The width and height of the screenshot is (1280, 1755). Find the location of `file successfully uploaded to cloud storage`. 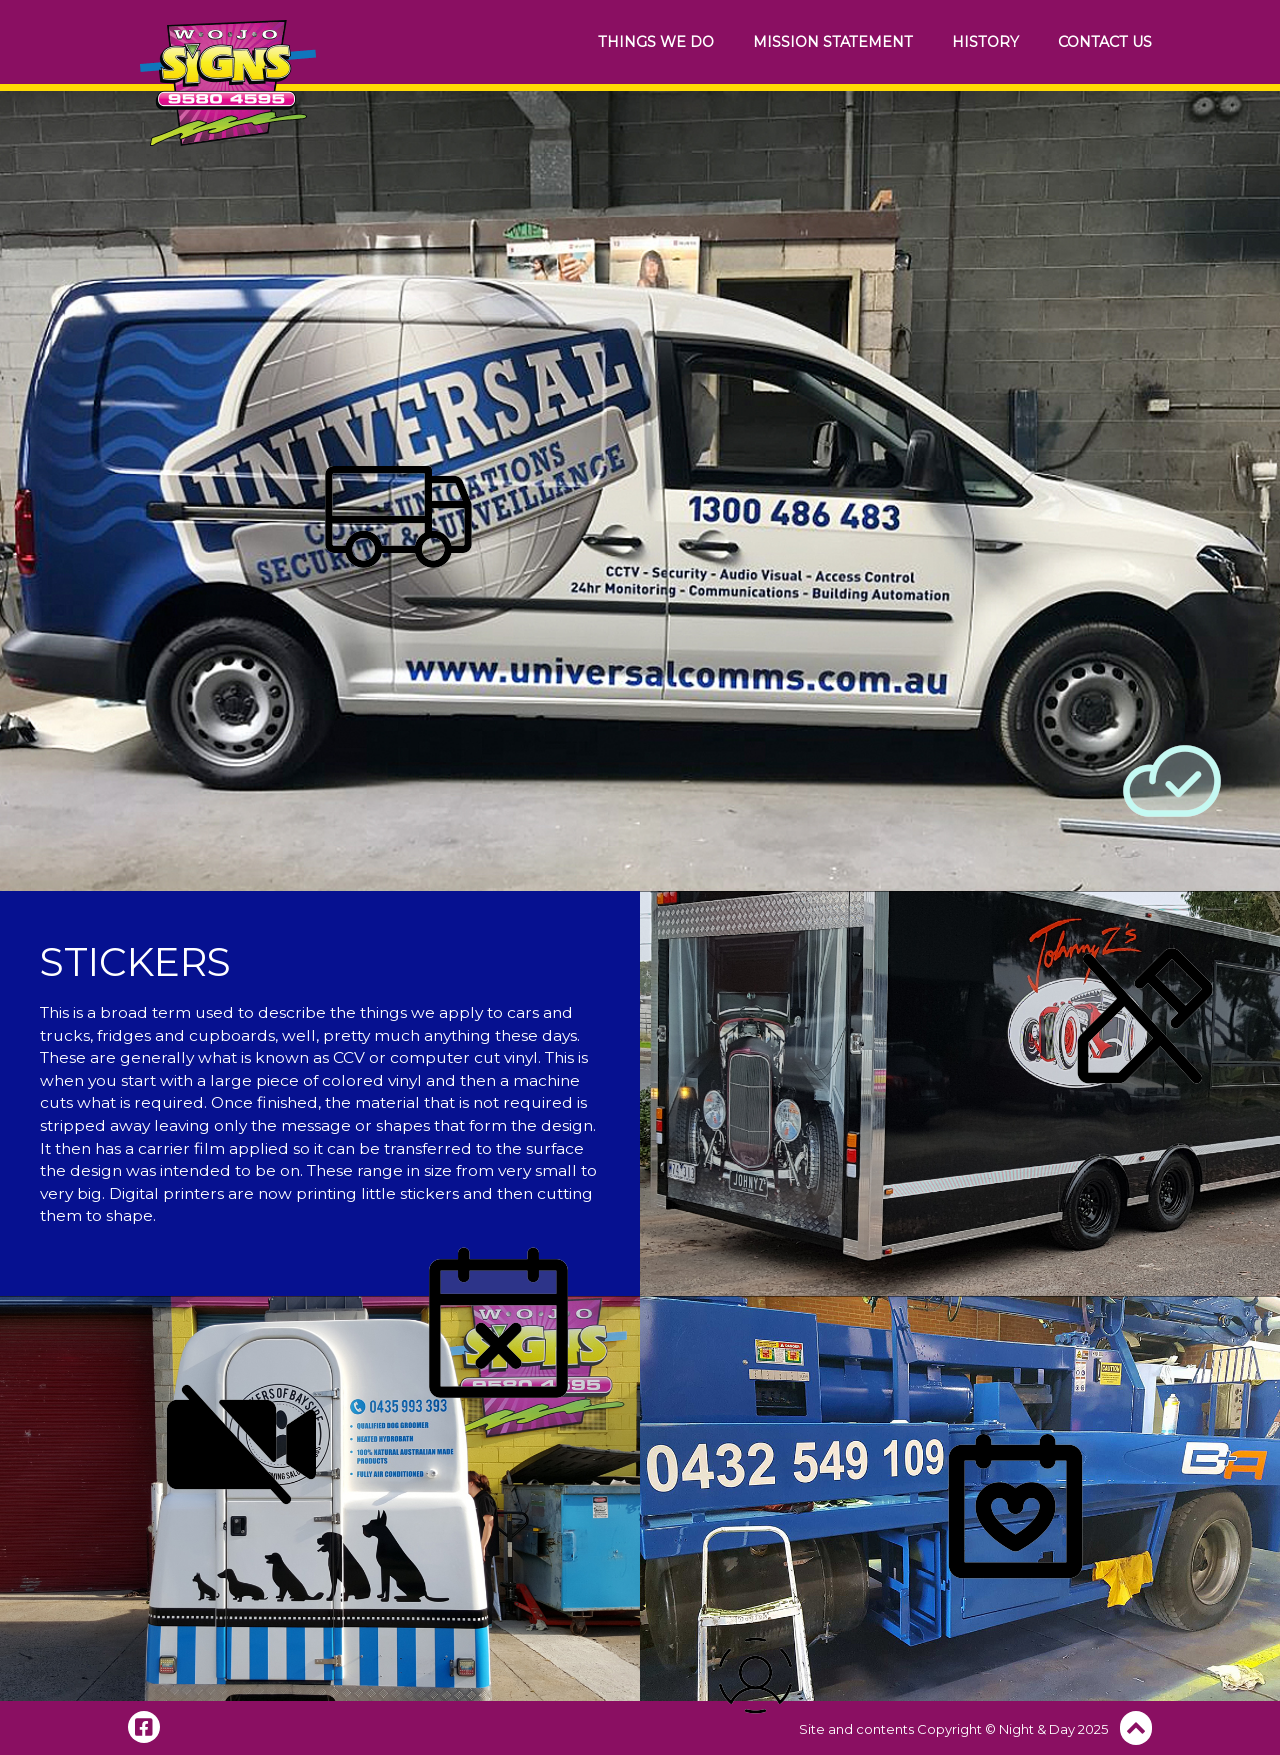

file successfully uploaded to cloud storage is located at coordinates (1172, 781).